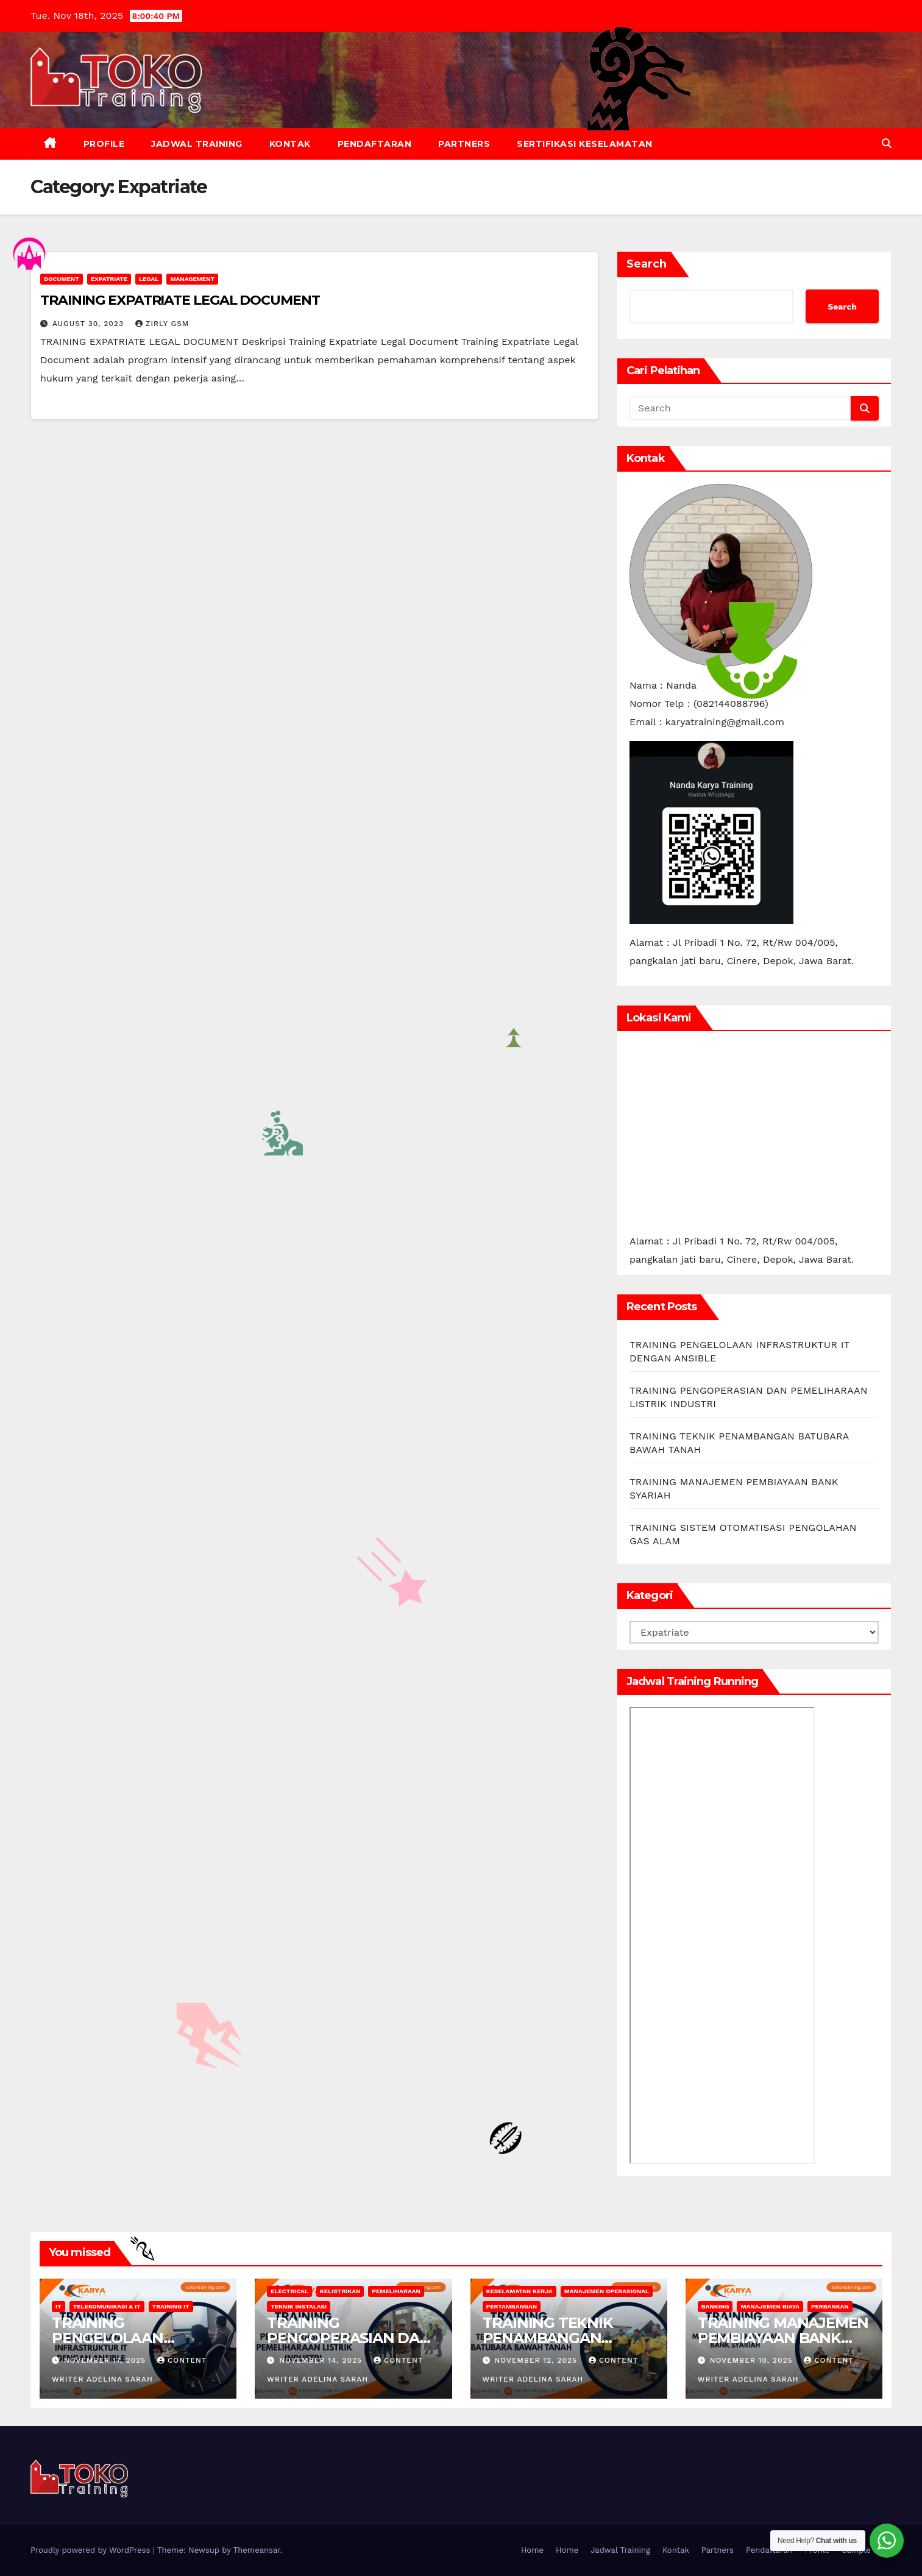 Image resolution: width=922 pixels, height=2576 pixels. I want to click on view growth metrics or progress, so click(514, 1037).